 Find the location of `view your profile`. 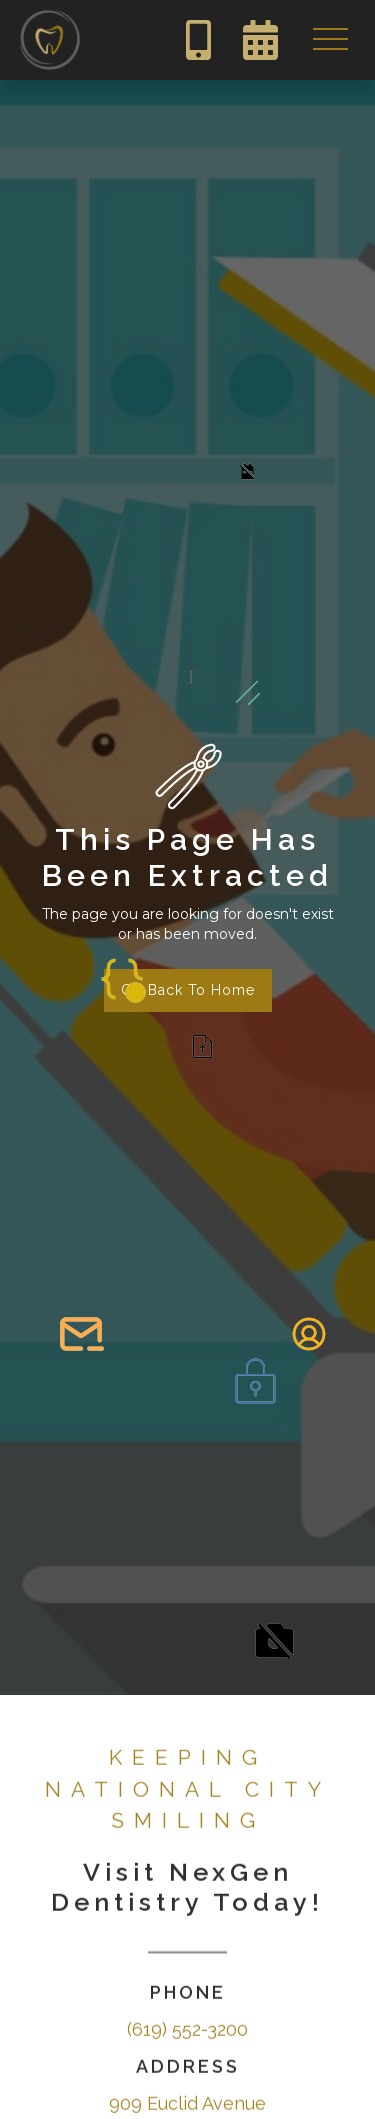

view your profile is located at coordinates (309, 1334).